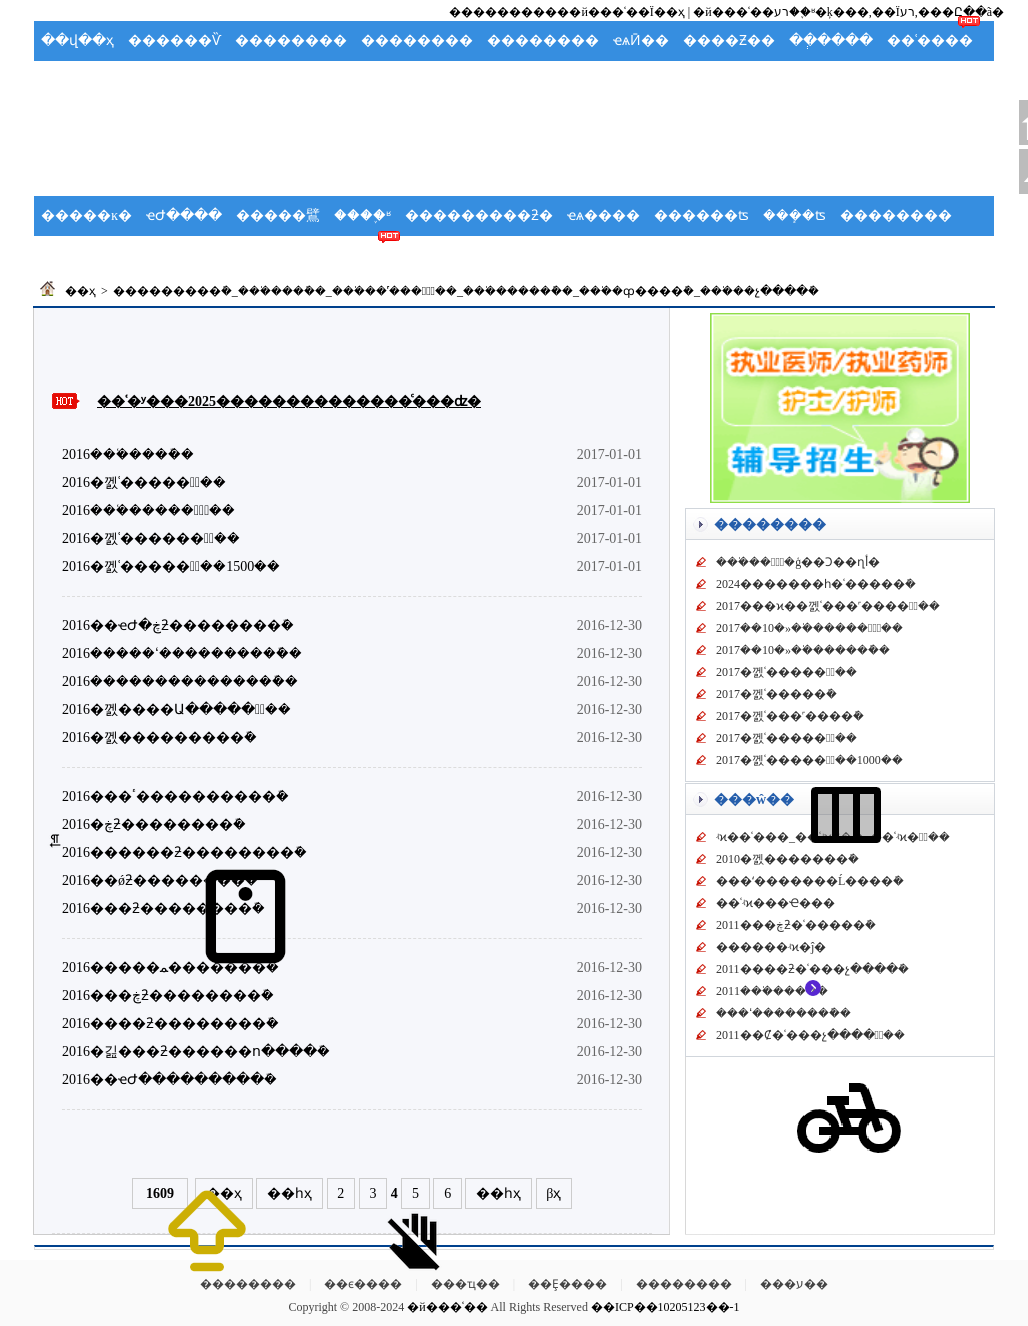 The width and height of the screenshot is (1028, 1326). I want to click on go to next item or page, so click(813, 988).